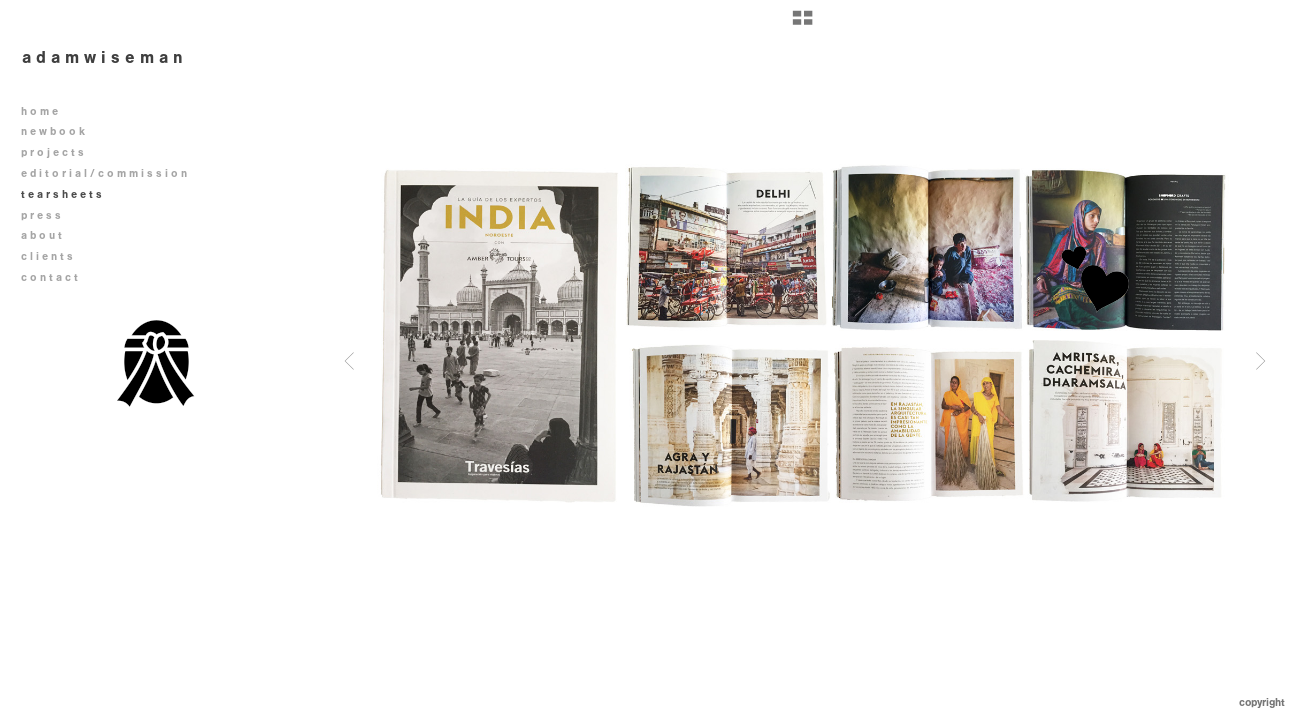 The height and width of the screenshot is (720, 1295). What do you see at coordinates (1095, 279) in the screenshot?
I see `indicates a charm or affection bonus in gameplay` at bounding box center [1095, 279].